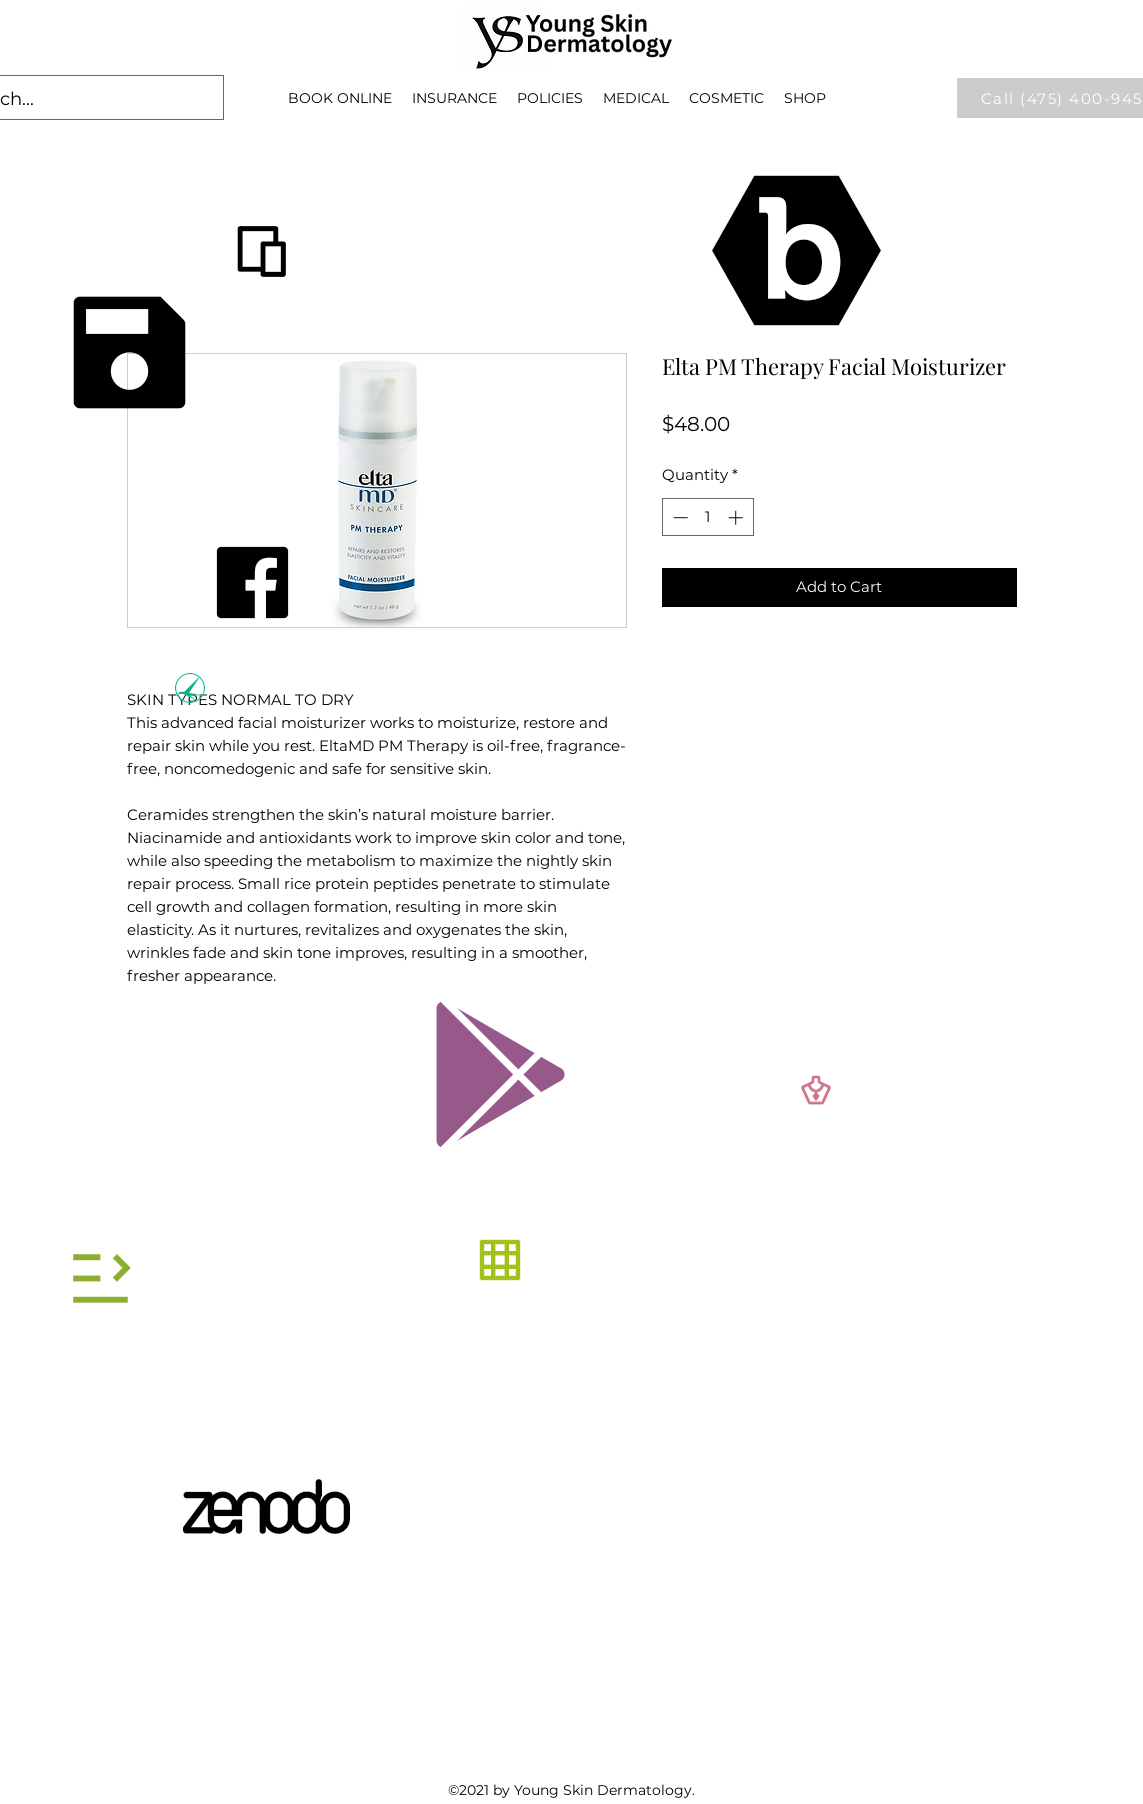 The height and width of the screenshot is (1804, 1143). I want to click on switch to grid view layout, so click(500, 1260).